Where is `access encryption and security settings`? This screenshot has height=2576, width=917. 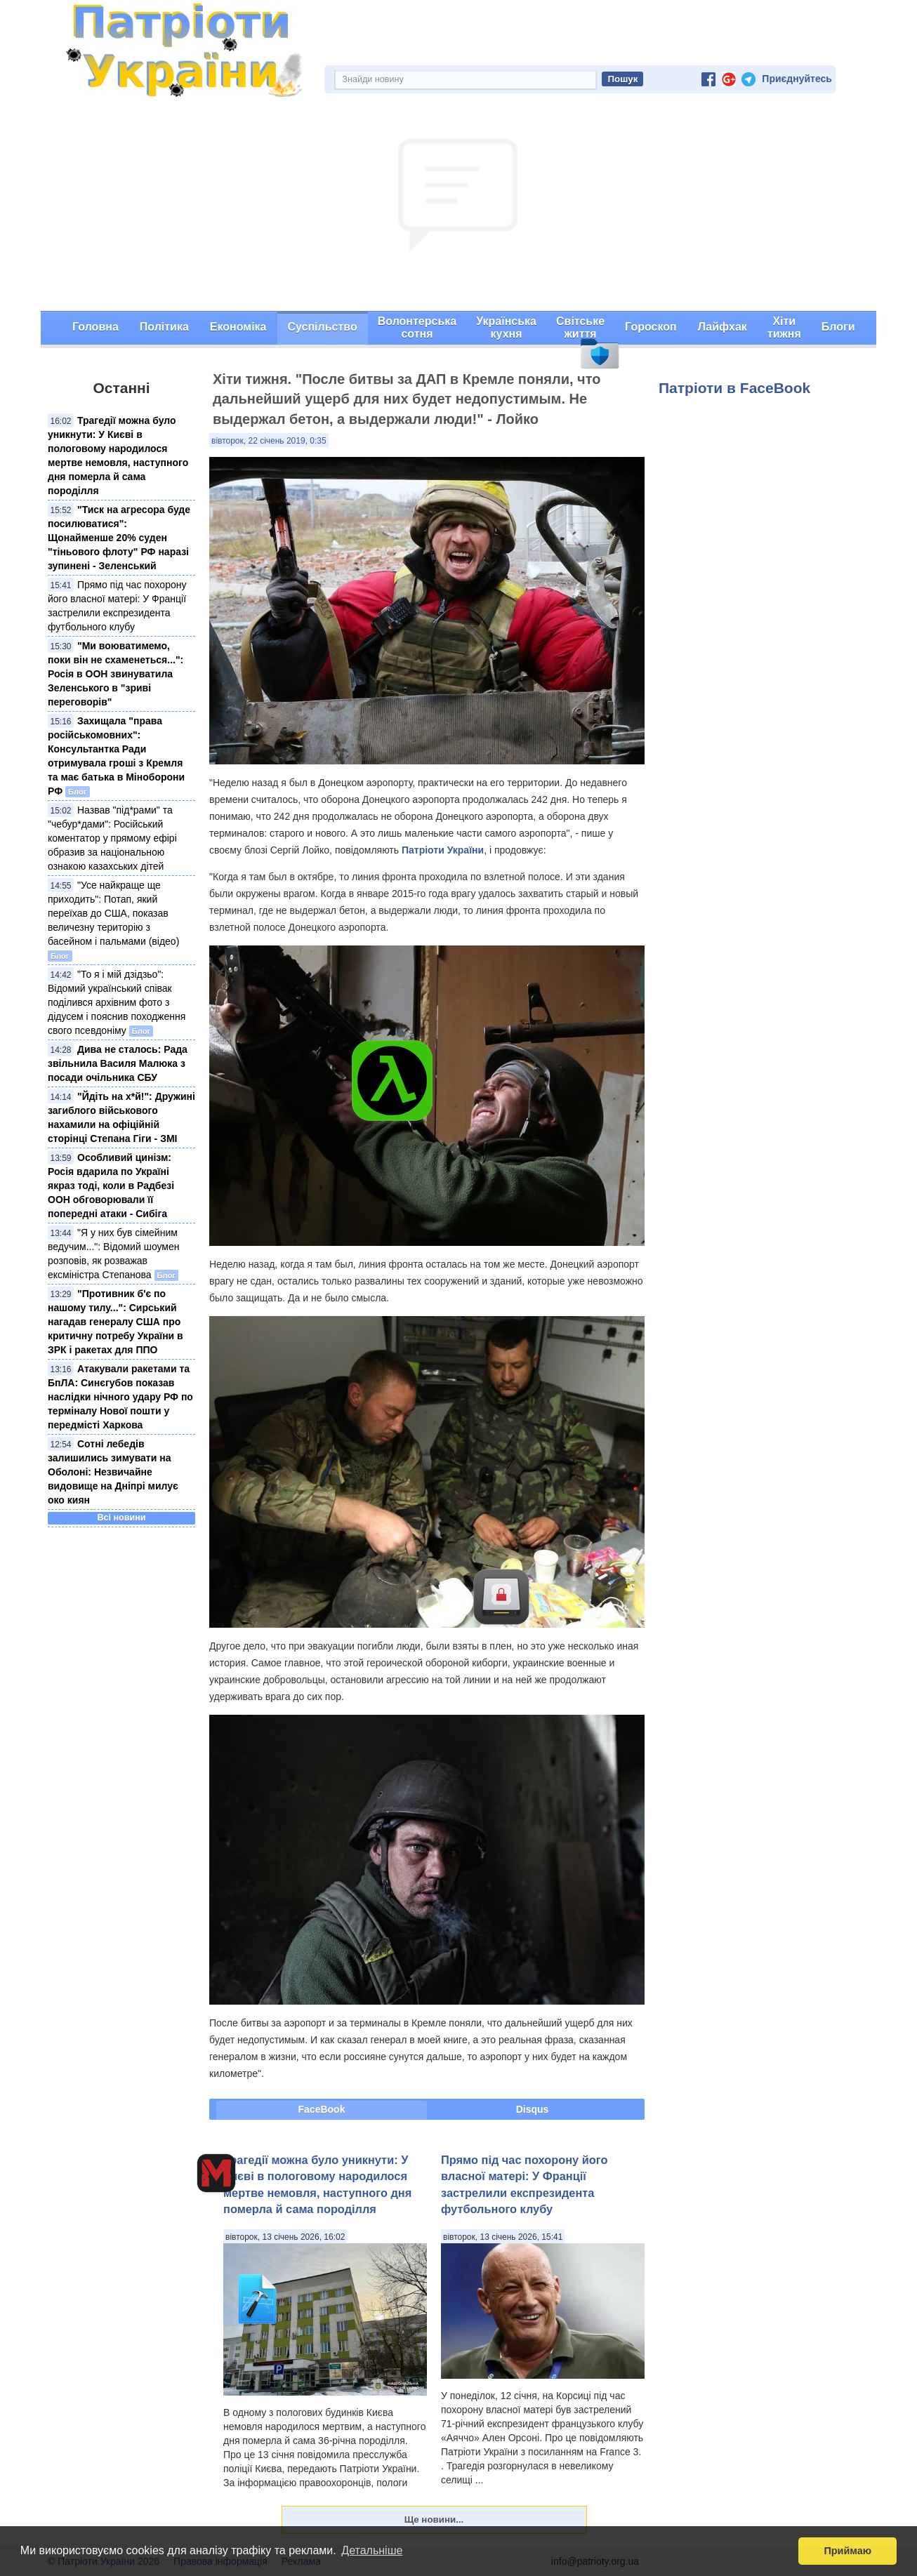 access encryption and security settings is located at coordinates (501, 1597).